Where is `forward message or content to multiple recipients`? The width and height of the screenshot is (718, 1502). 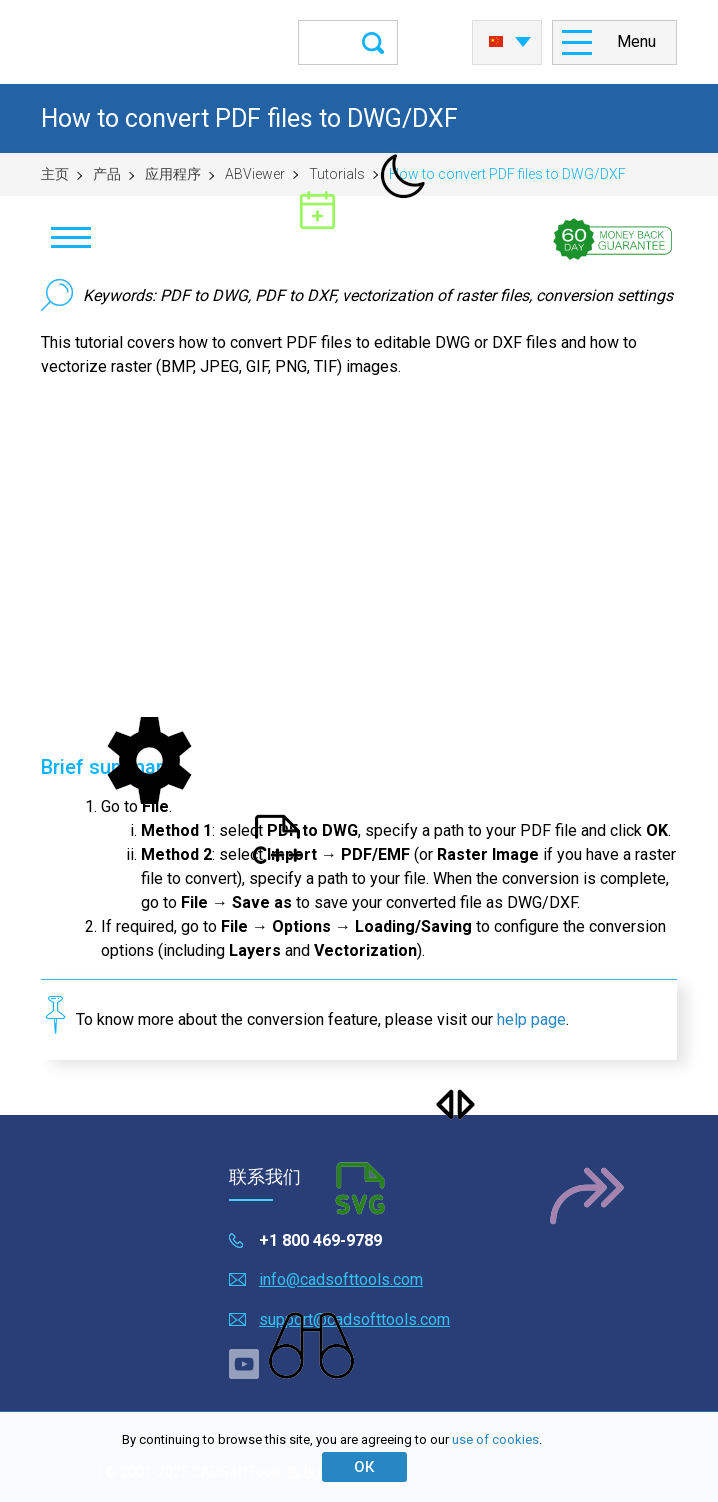 forward message or content to multiple recipients is located at coordinates (587, 1196).